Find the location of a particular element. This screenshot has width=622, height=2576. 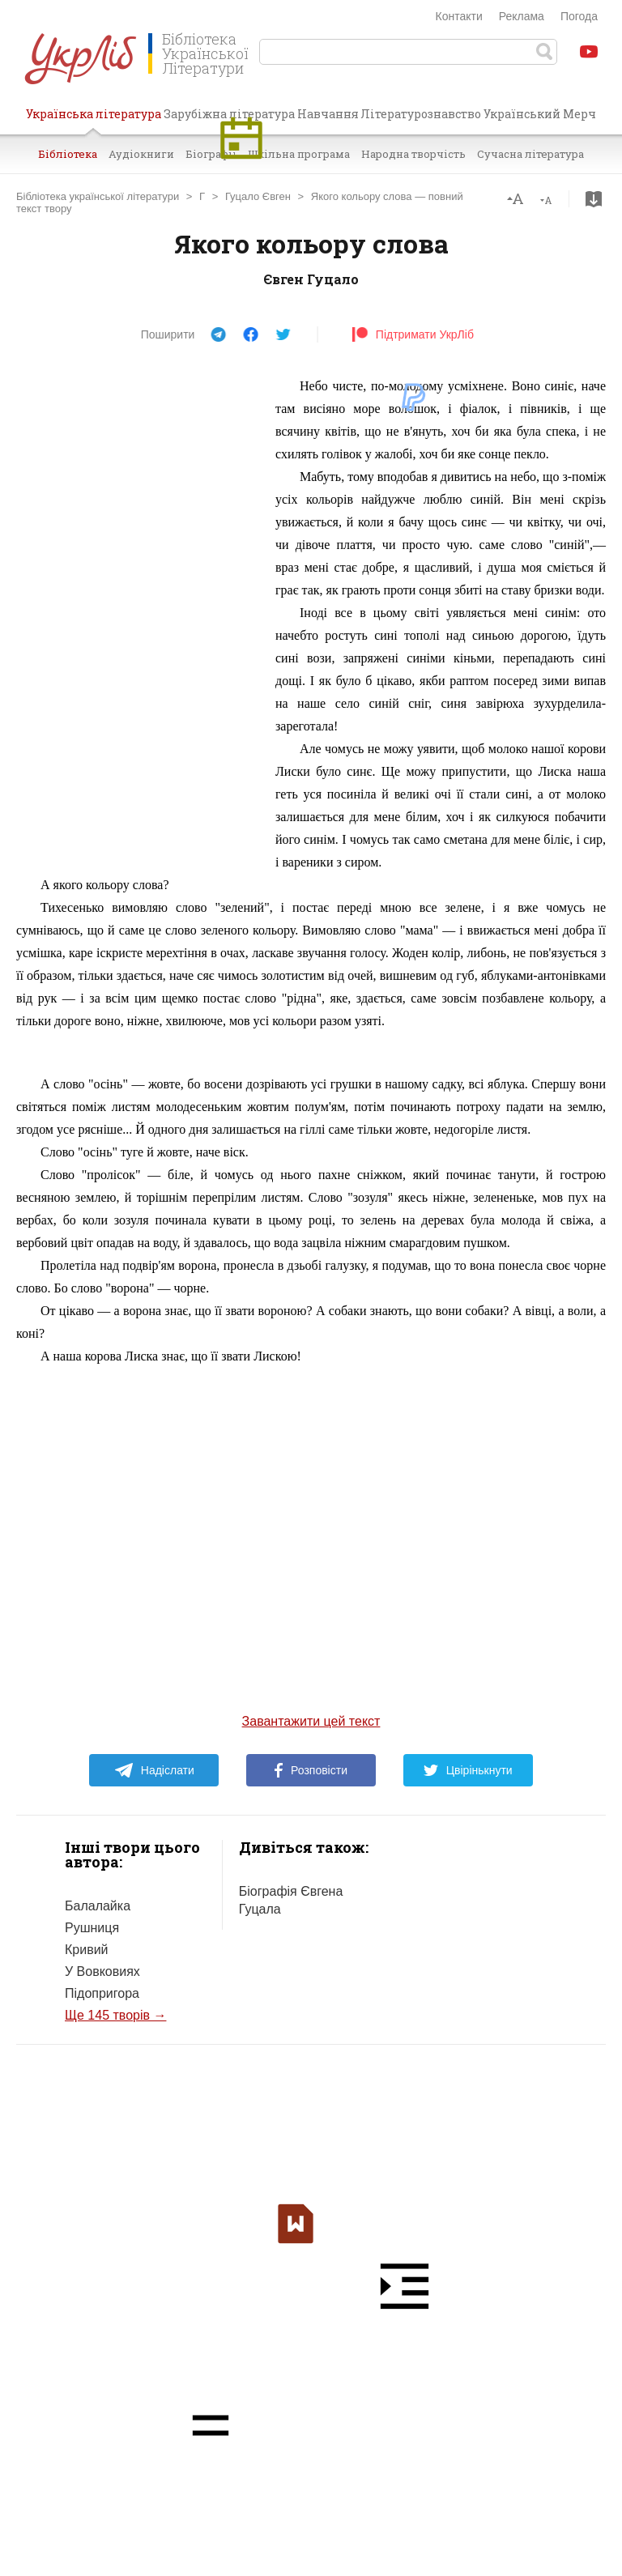

increase text indentation is located at coordinates (404, 2284).